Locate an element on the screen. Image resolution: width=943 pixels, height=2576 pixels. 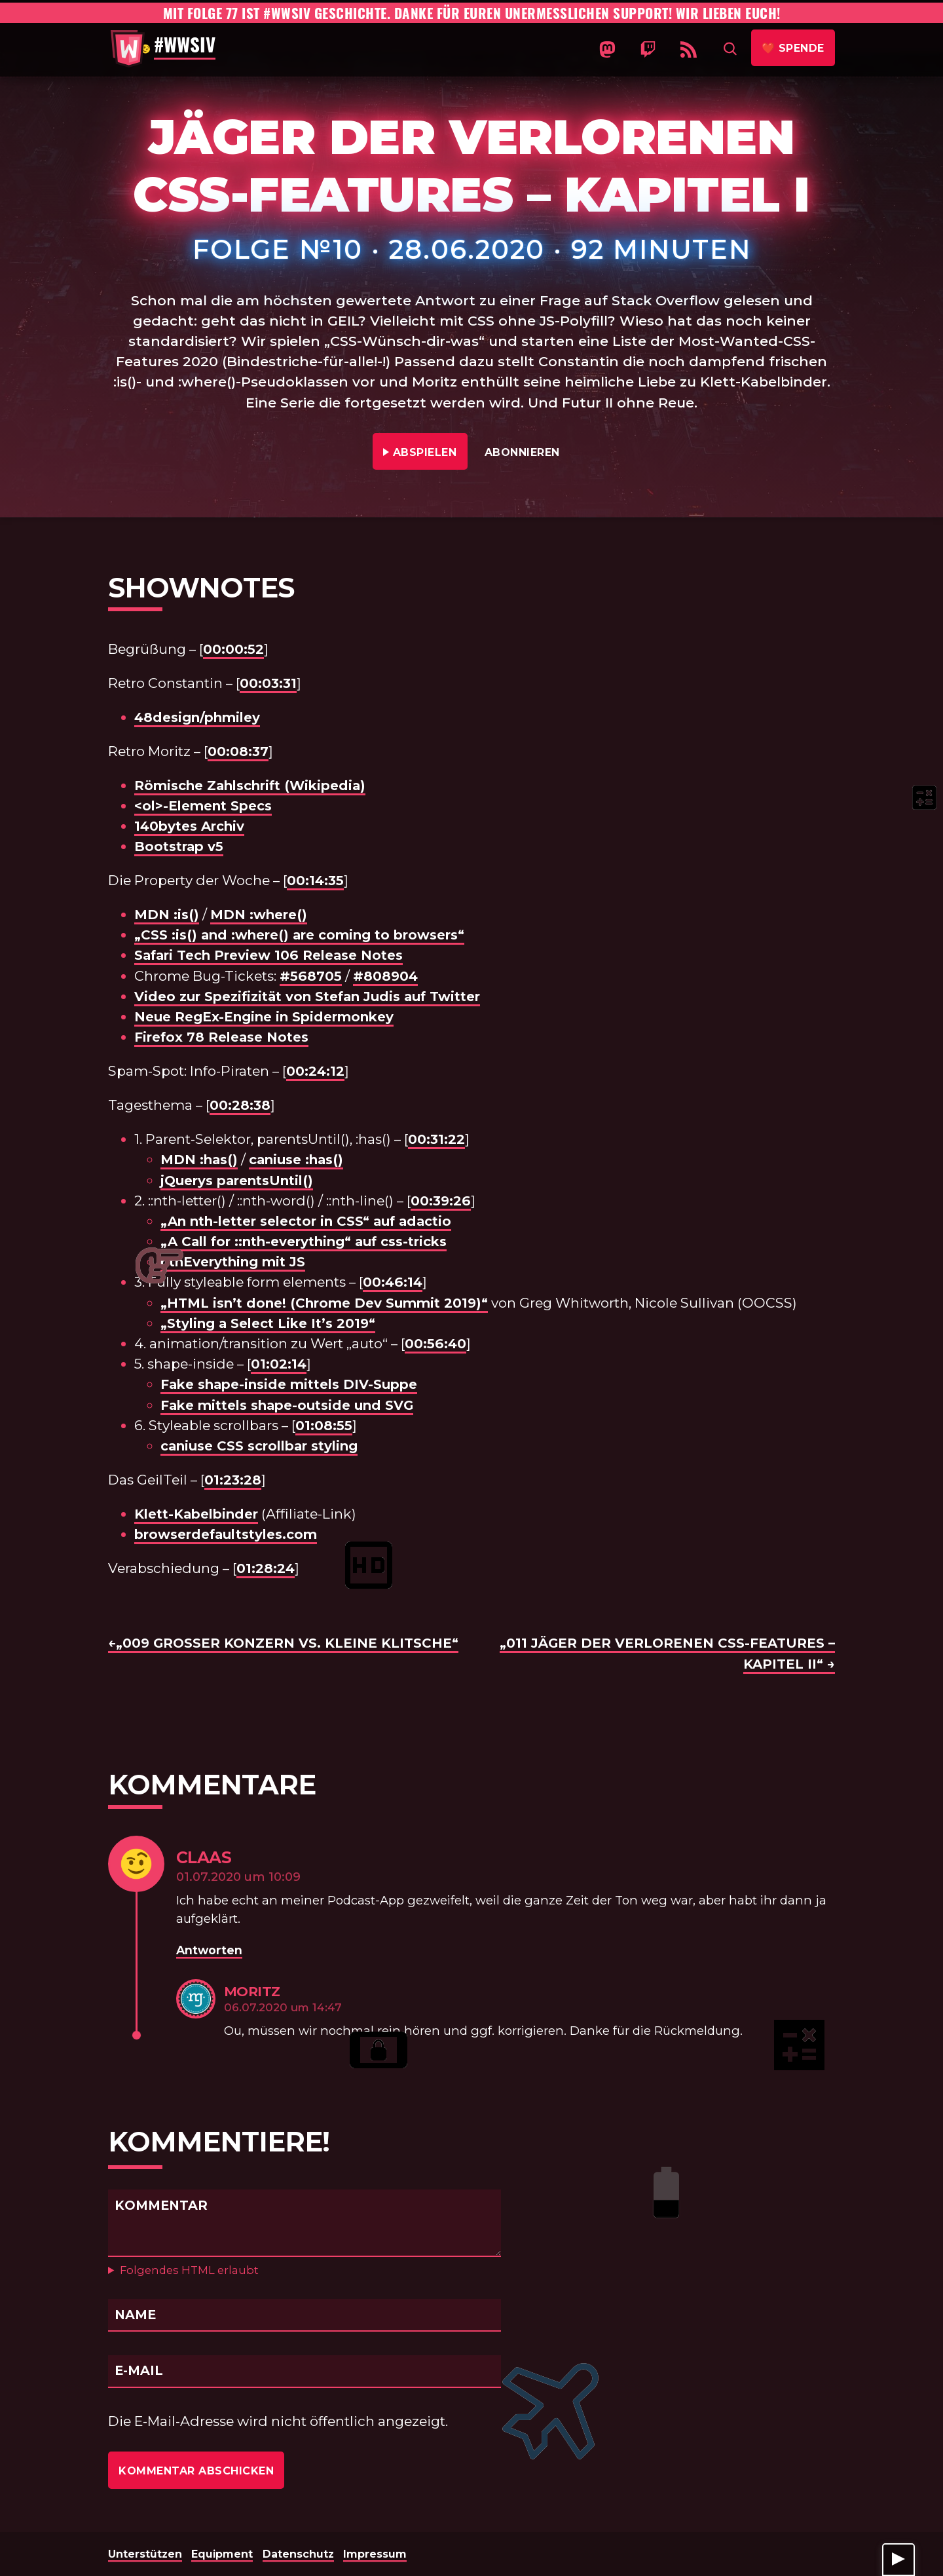
indicates battery level at 30% is located at coordinates (666, 2192).